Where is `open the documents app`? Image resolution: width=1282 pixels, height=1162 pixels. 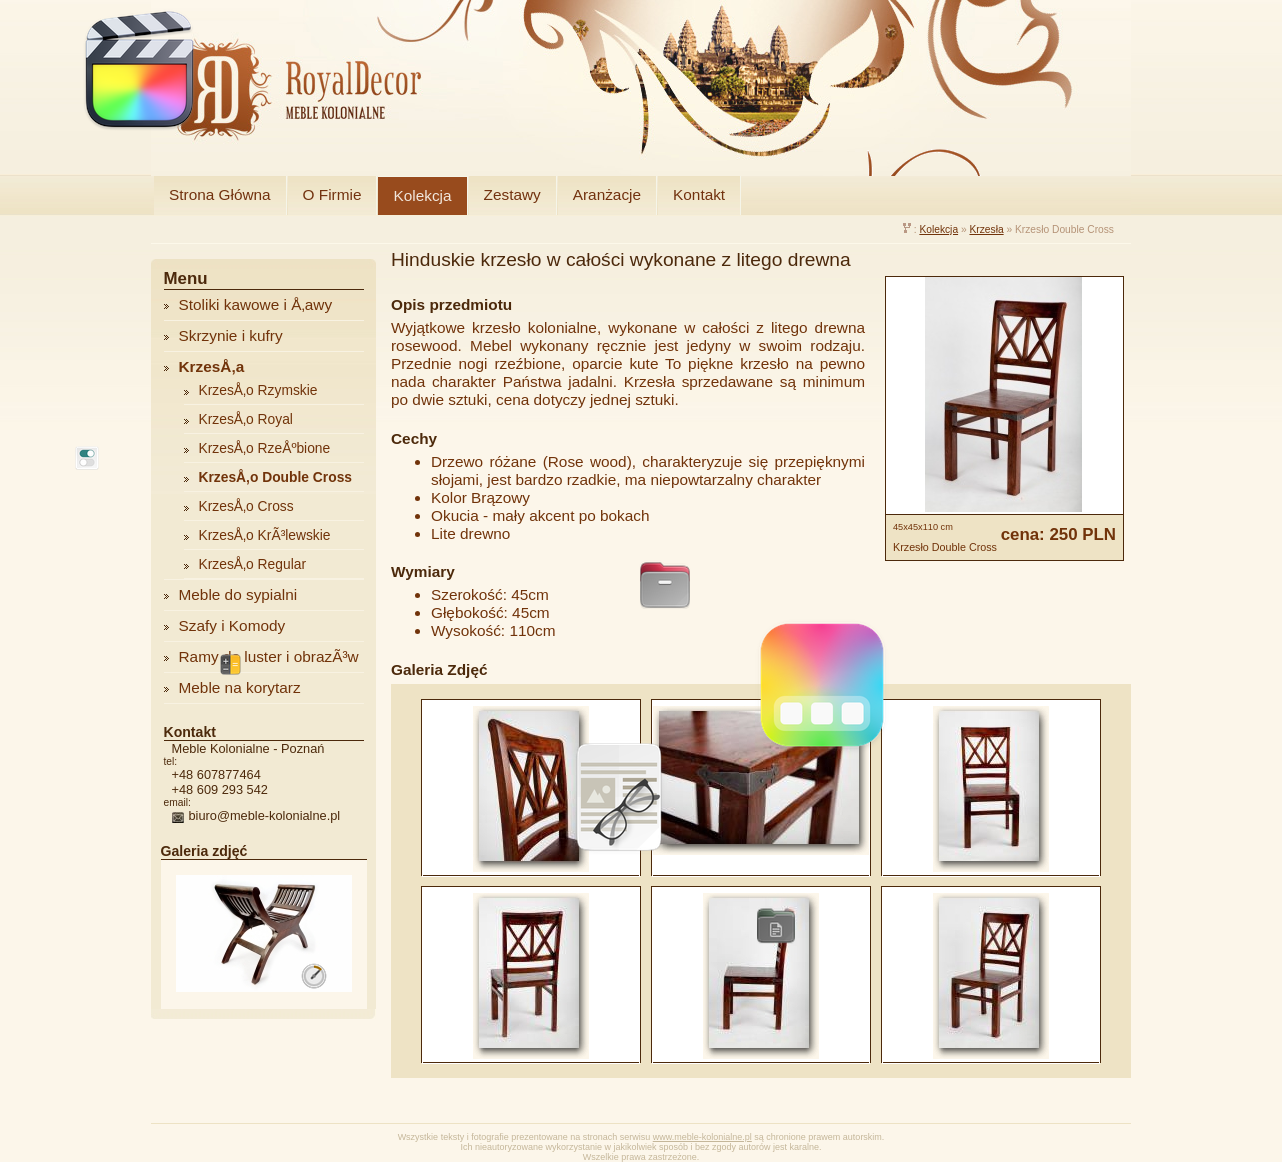
open the documents app is located at coordinates (619, 797).